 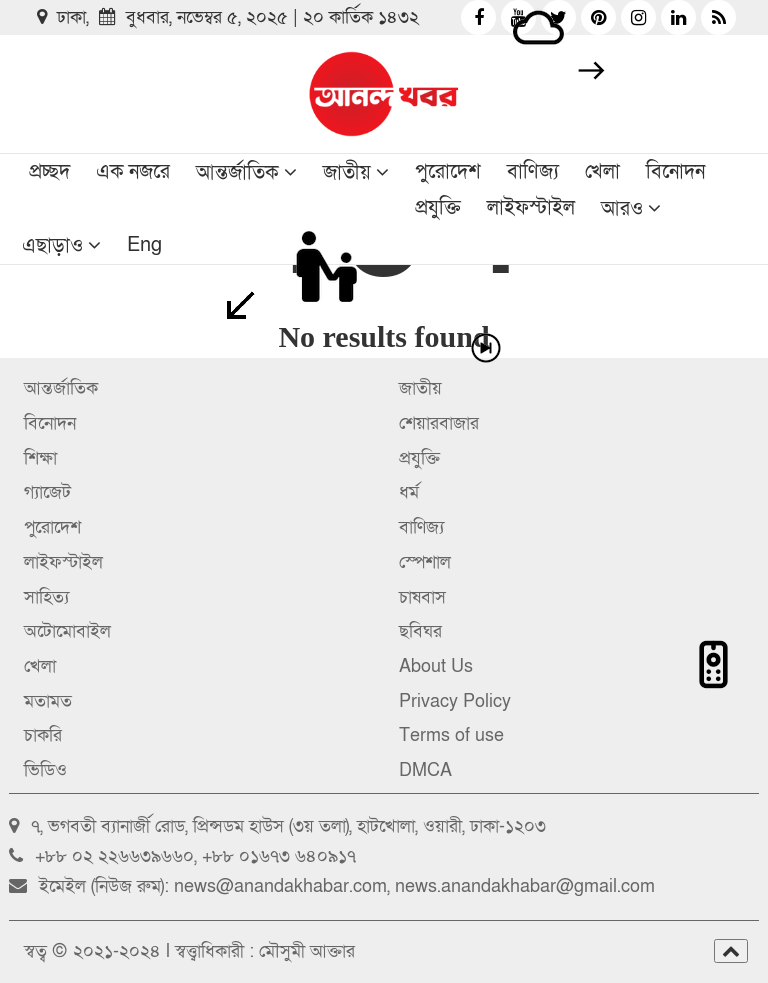 What do you see at coordinates (538, 27) in the screenshot?
I see `access cloud storage` at bounding box center [538, 27].